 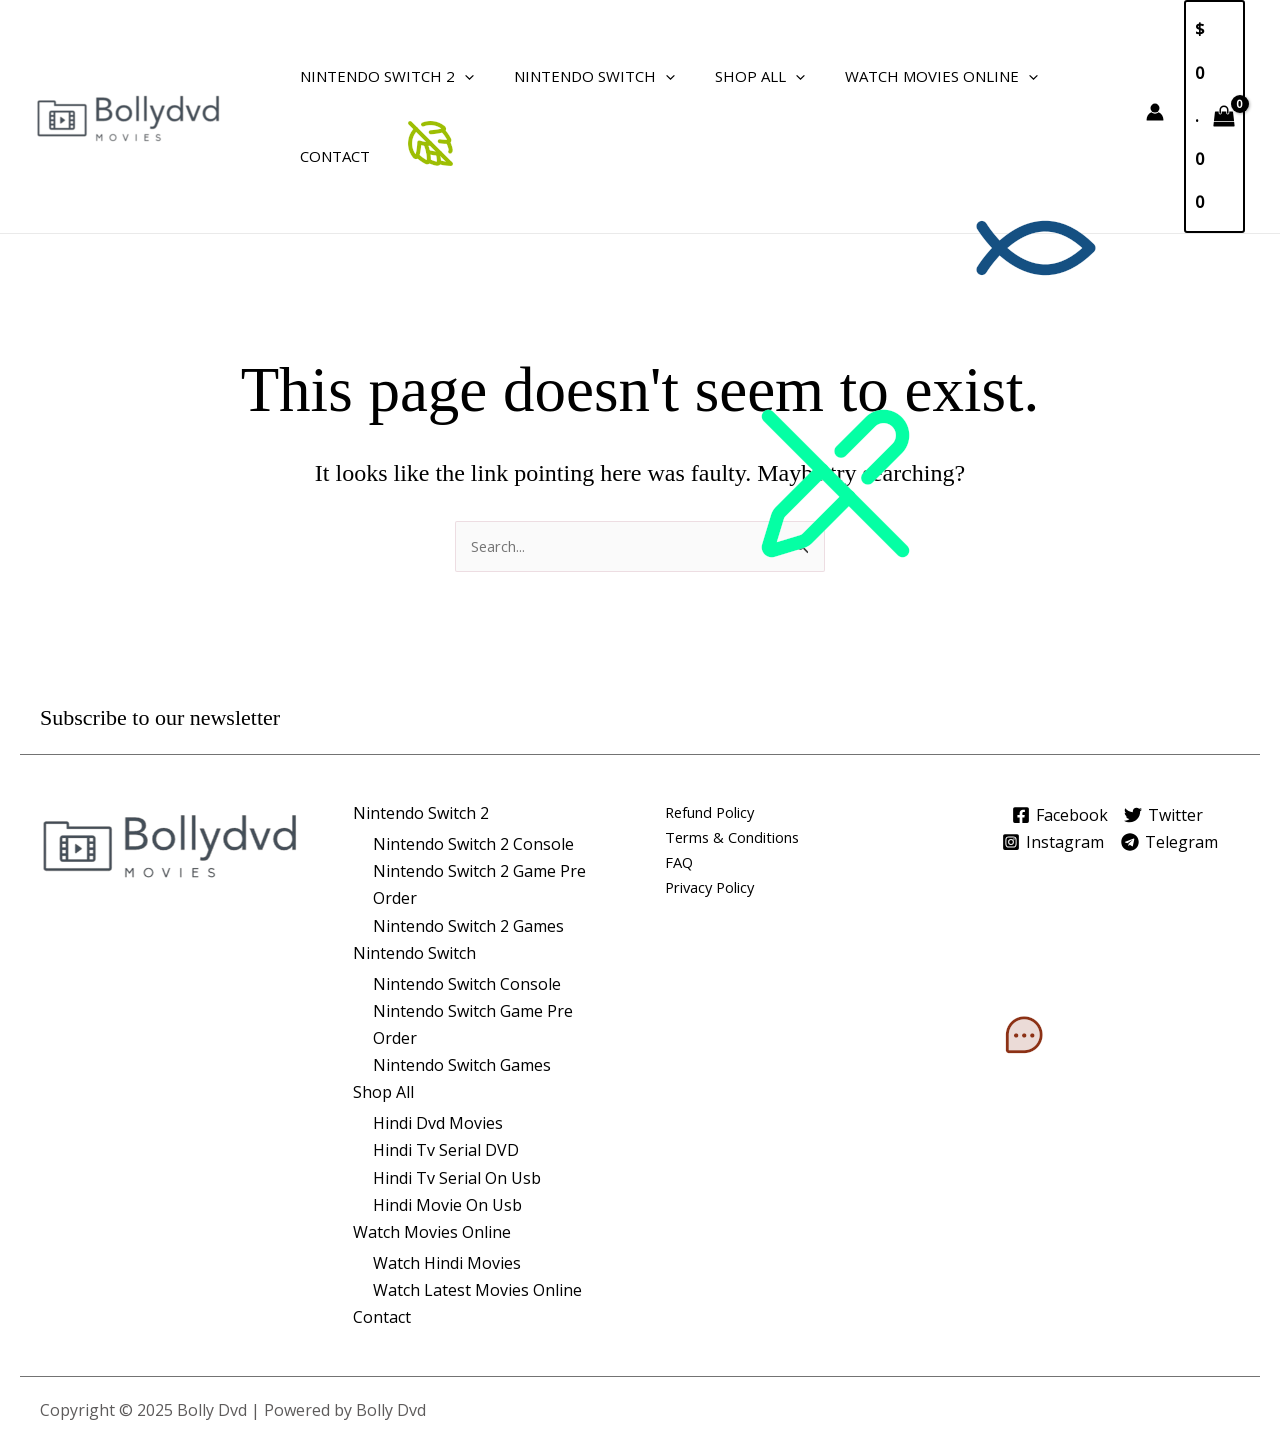 I want to click on ichthys or christian fish symbol, so click(x=1036, y=248).